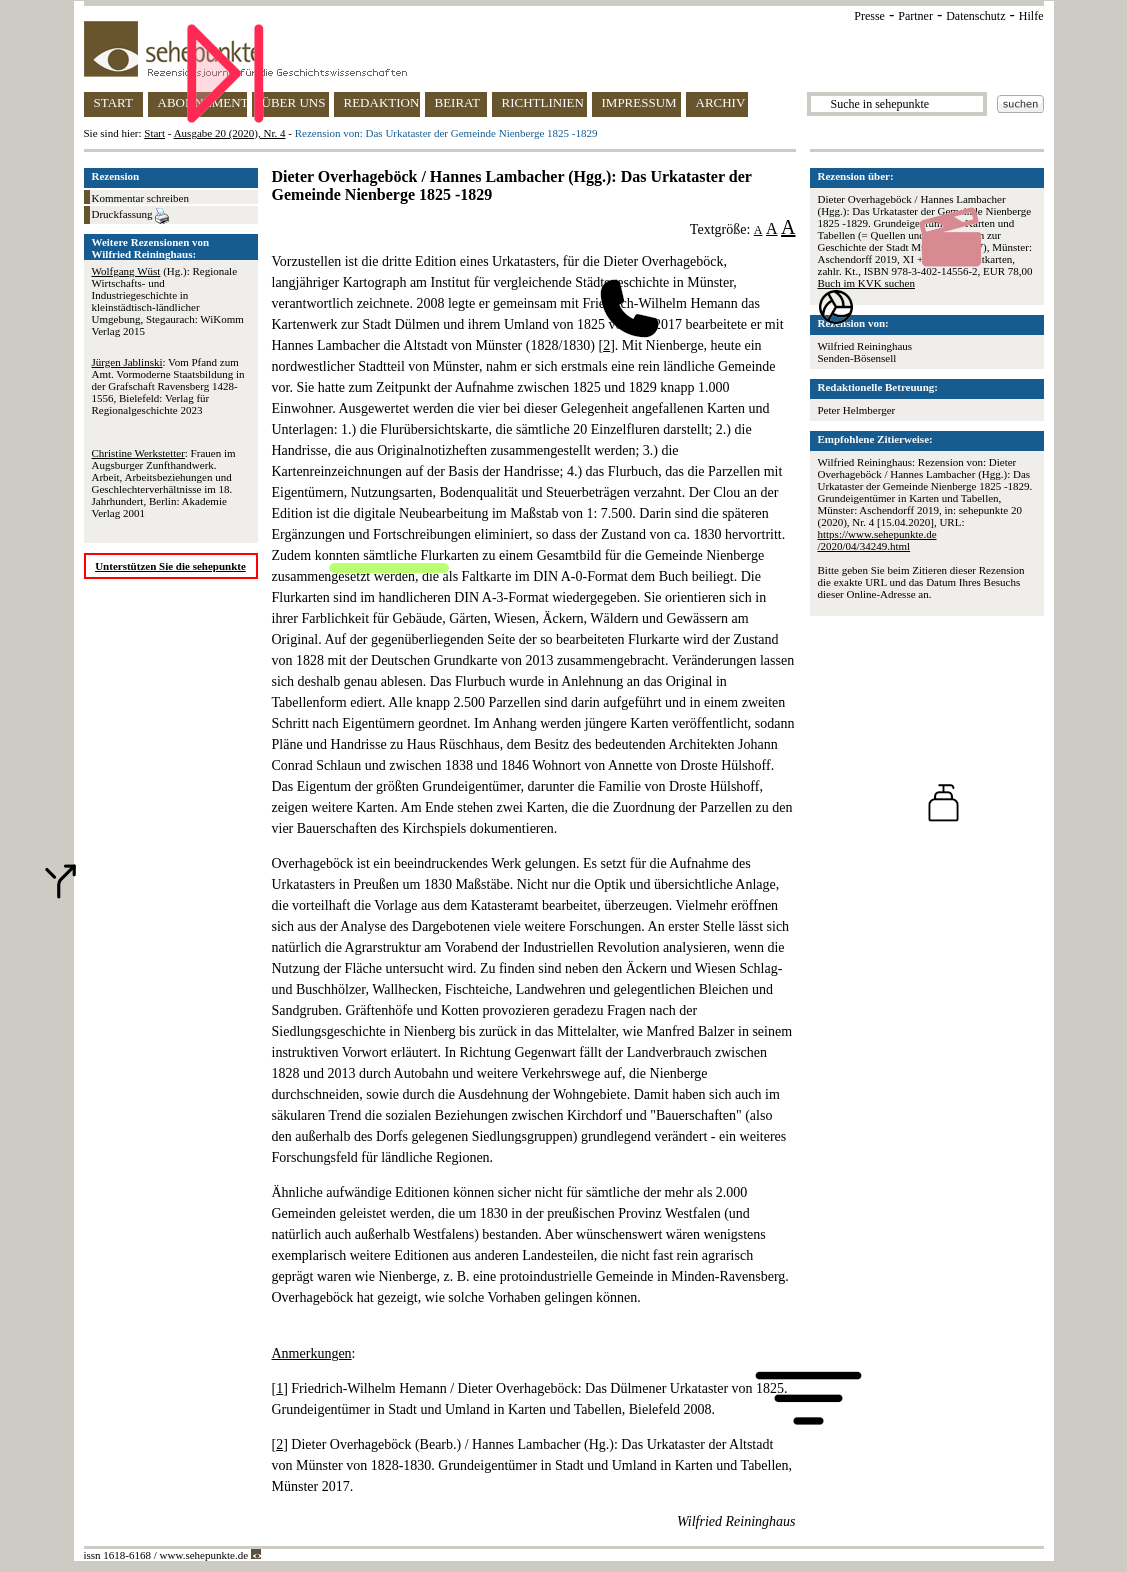 This screenshot has width=1127, height=1572. Describe the element at coordinates (629, 308) in the screenshot. I see `make a phone call` at that location.